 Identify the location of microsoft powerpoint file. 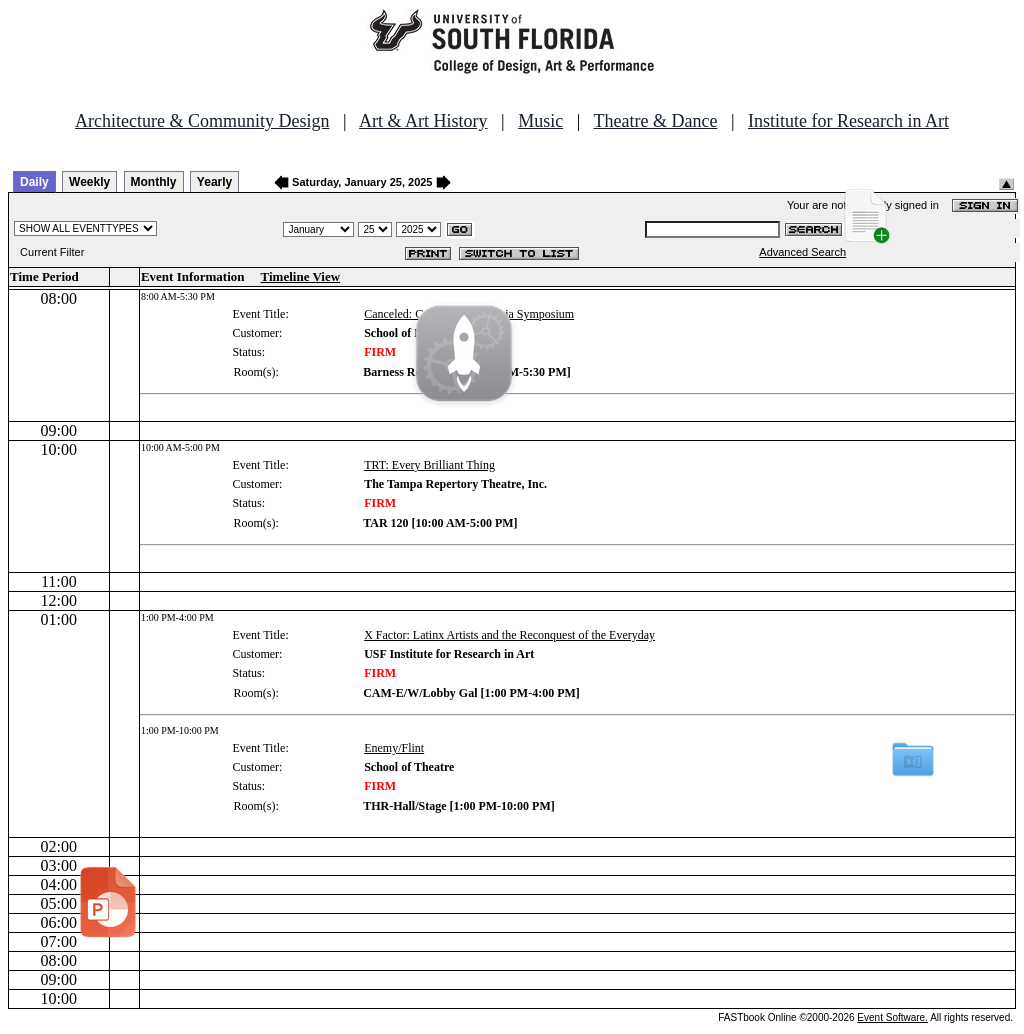
(108, 902).